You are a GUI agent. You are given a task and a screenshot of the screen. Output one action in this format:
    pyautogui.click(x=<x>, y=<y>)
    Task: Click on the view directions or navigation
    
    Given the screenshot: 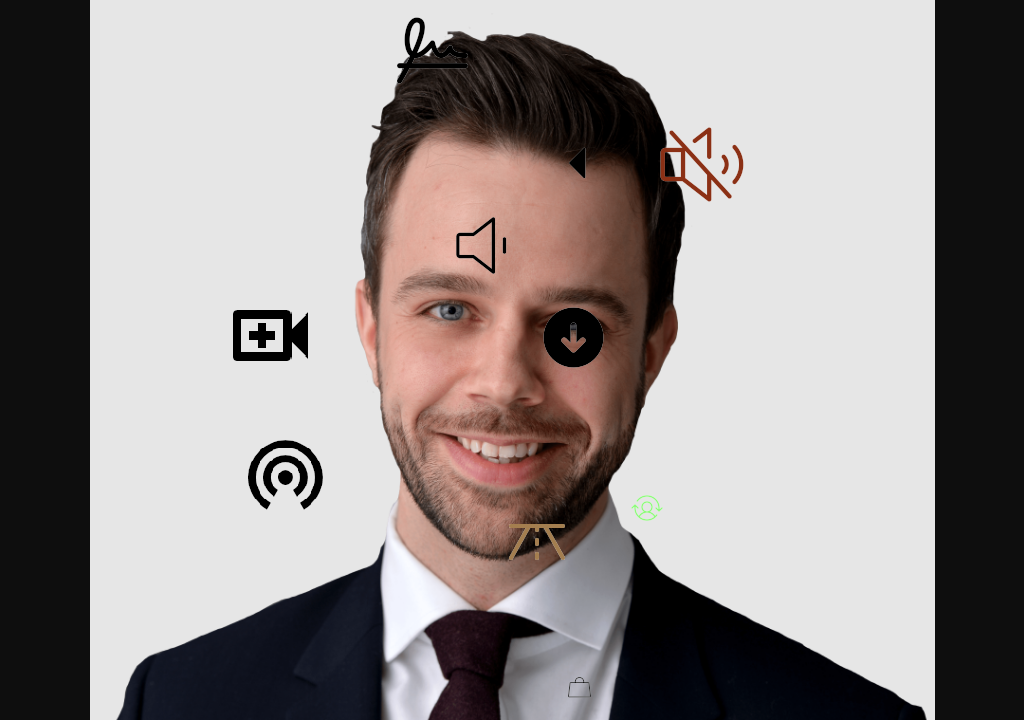 What is the action you would take?
    pyautogui.click(x=537, y=542)
    